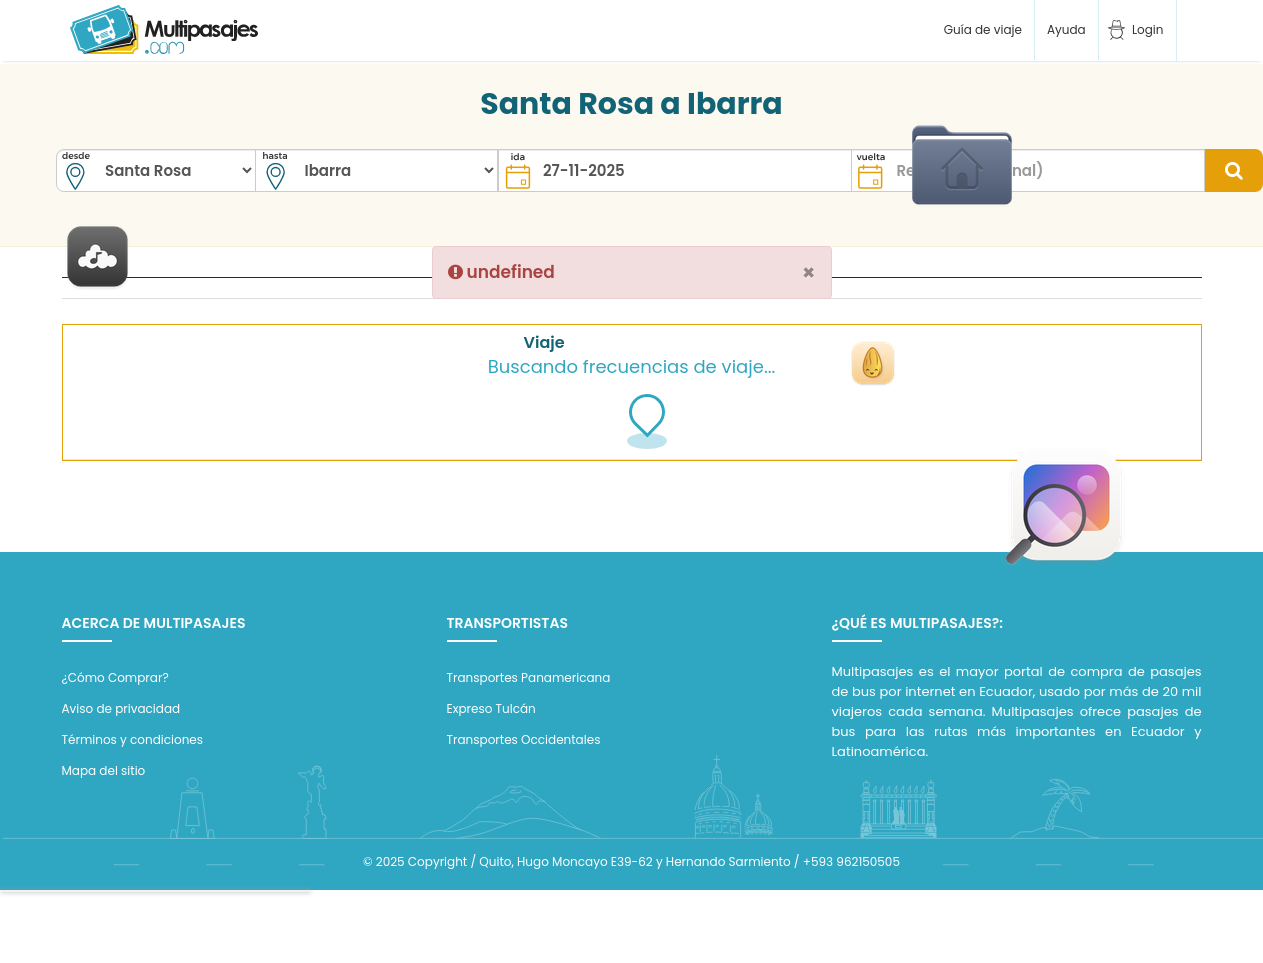  I want to click on open the almond app, so click(873, 363).